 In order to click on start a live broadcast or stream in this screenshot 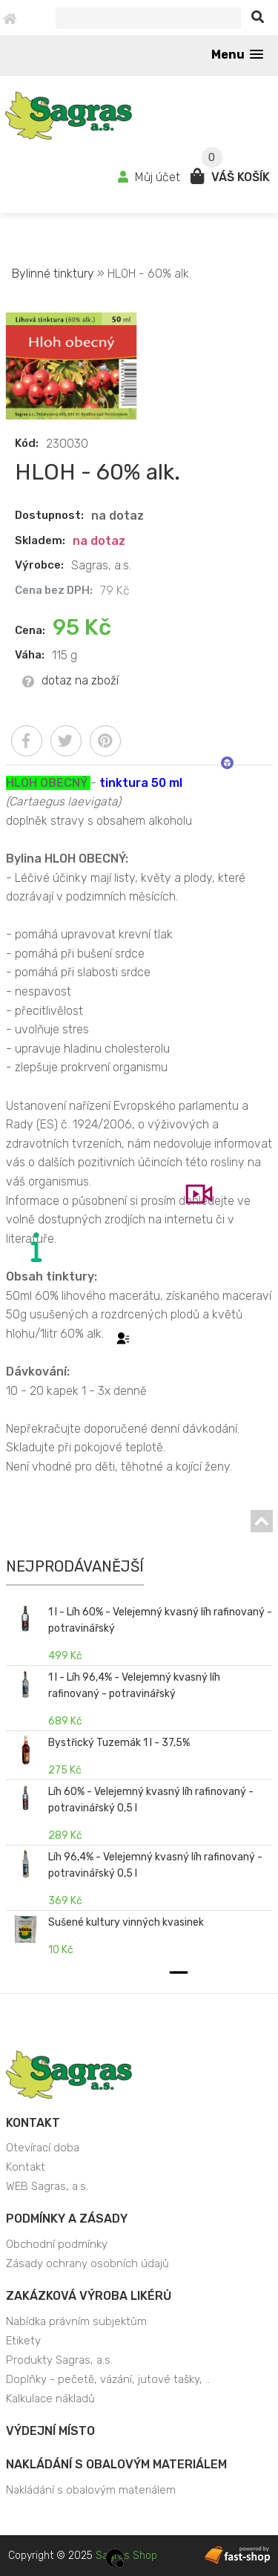, I will do `click(199, 1194)`.